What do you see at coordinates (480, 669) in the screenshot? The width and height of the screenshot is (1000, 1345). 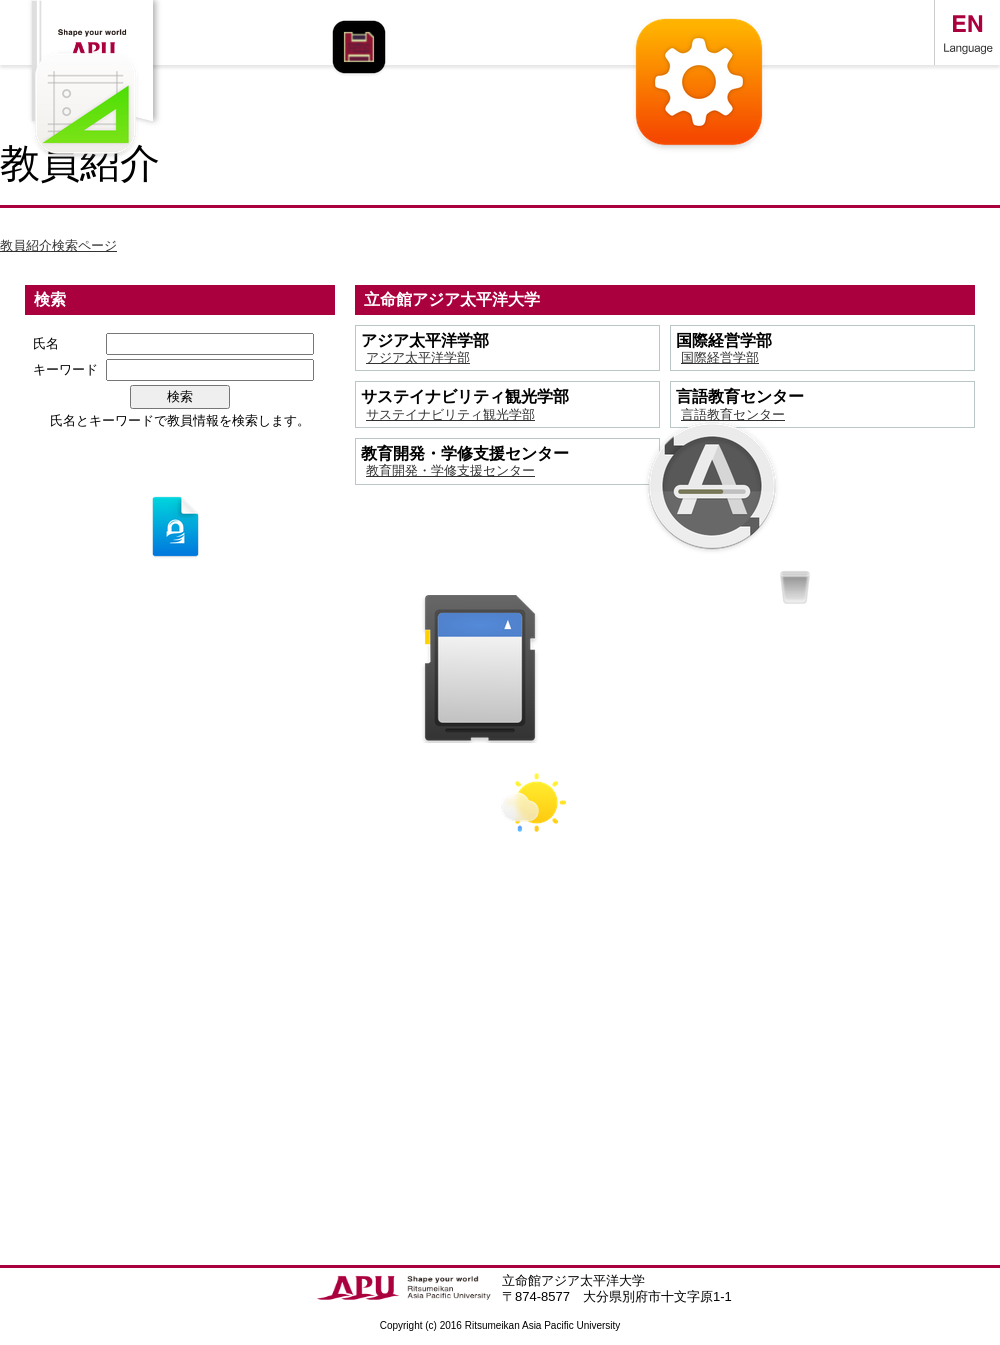 I see `access SD card or memory card storage` at bounding box center [480, 669].